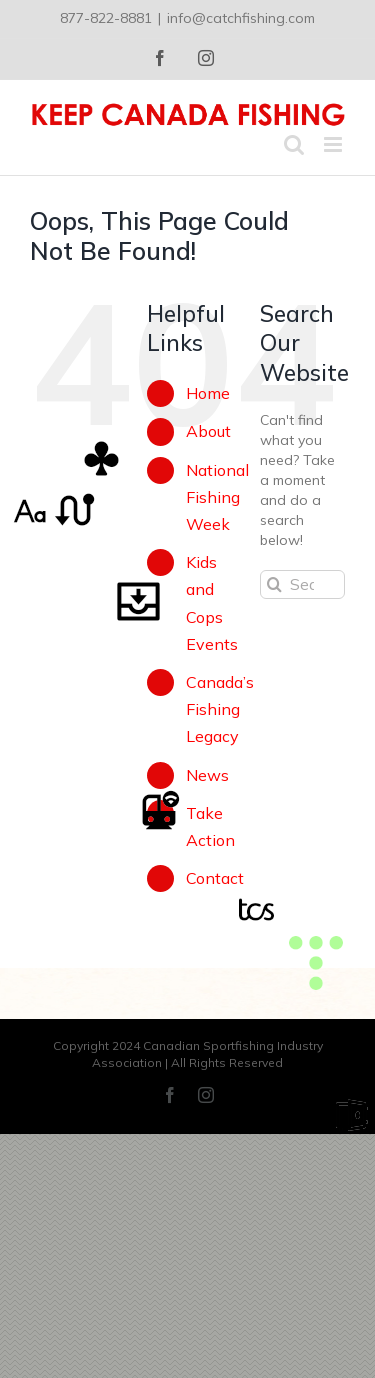  I want to click on import files or data into the application, so click(138, 601).